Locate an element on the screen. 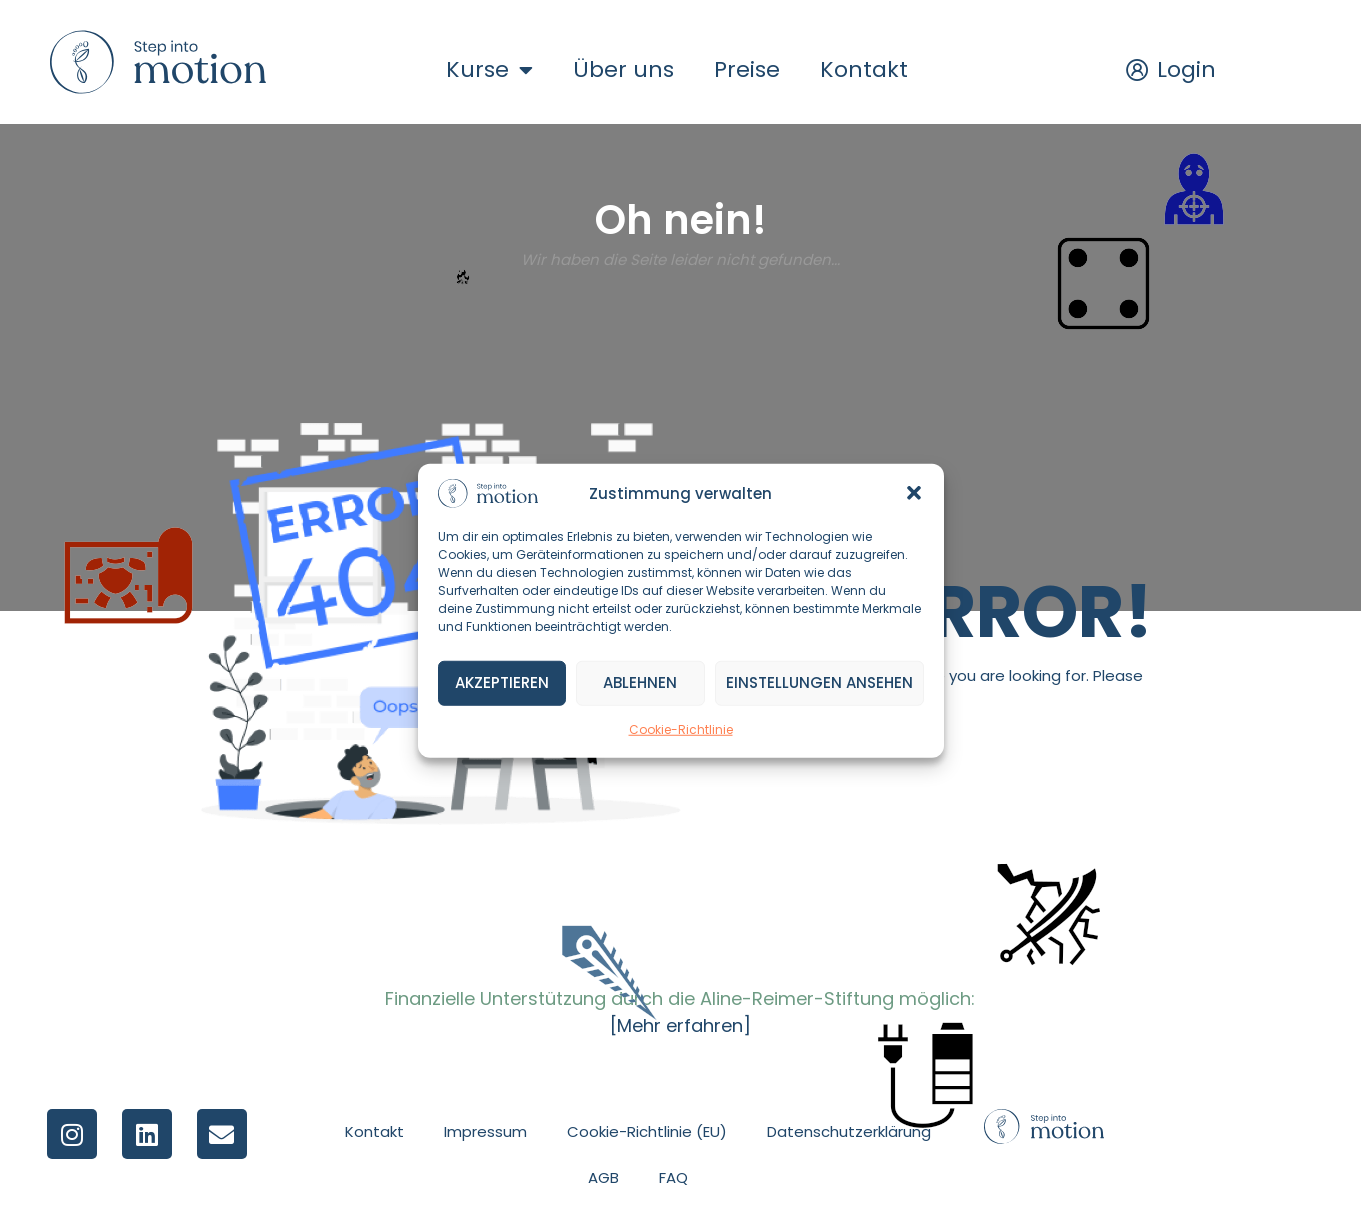 The image size is (1361, 1221). target or aim at an enemy is located at coordinates (1194, 189).